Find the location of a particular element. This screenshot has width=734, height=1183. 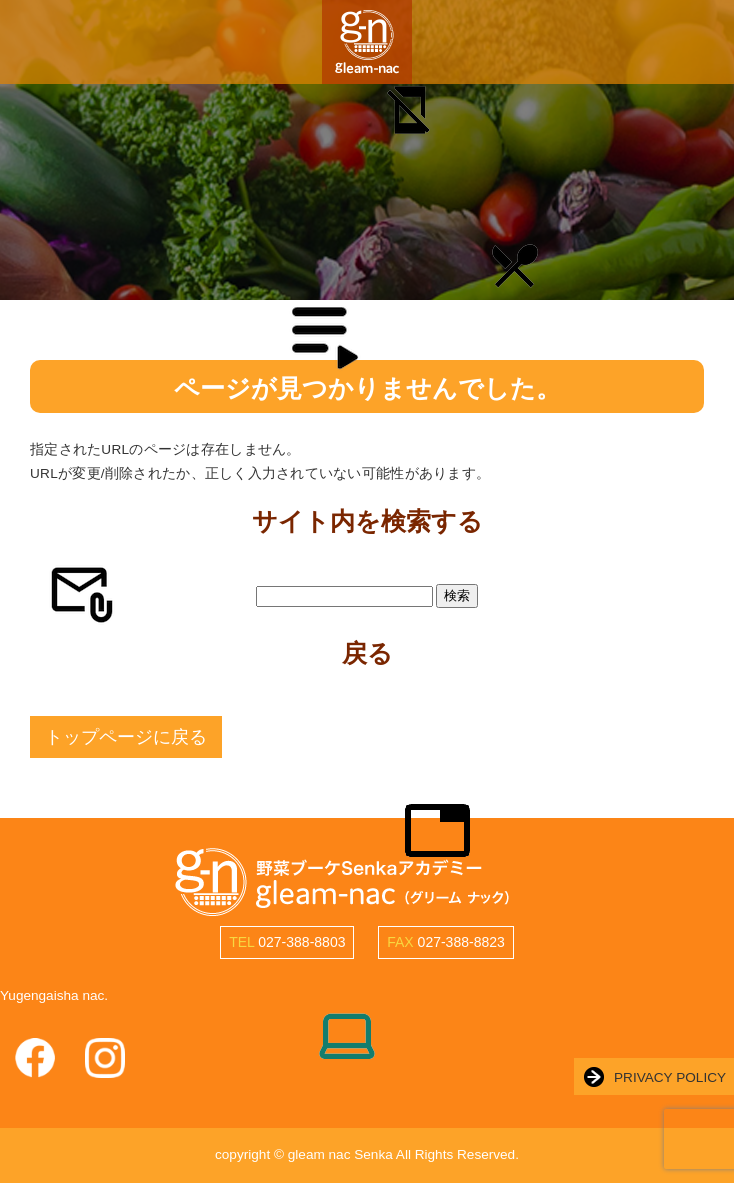

play all items in a playlist is located at coordinates (328, 334).